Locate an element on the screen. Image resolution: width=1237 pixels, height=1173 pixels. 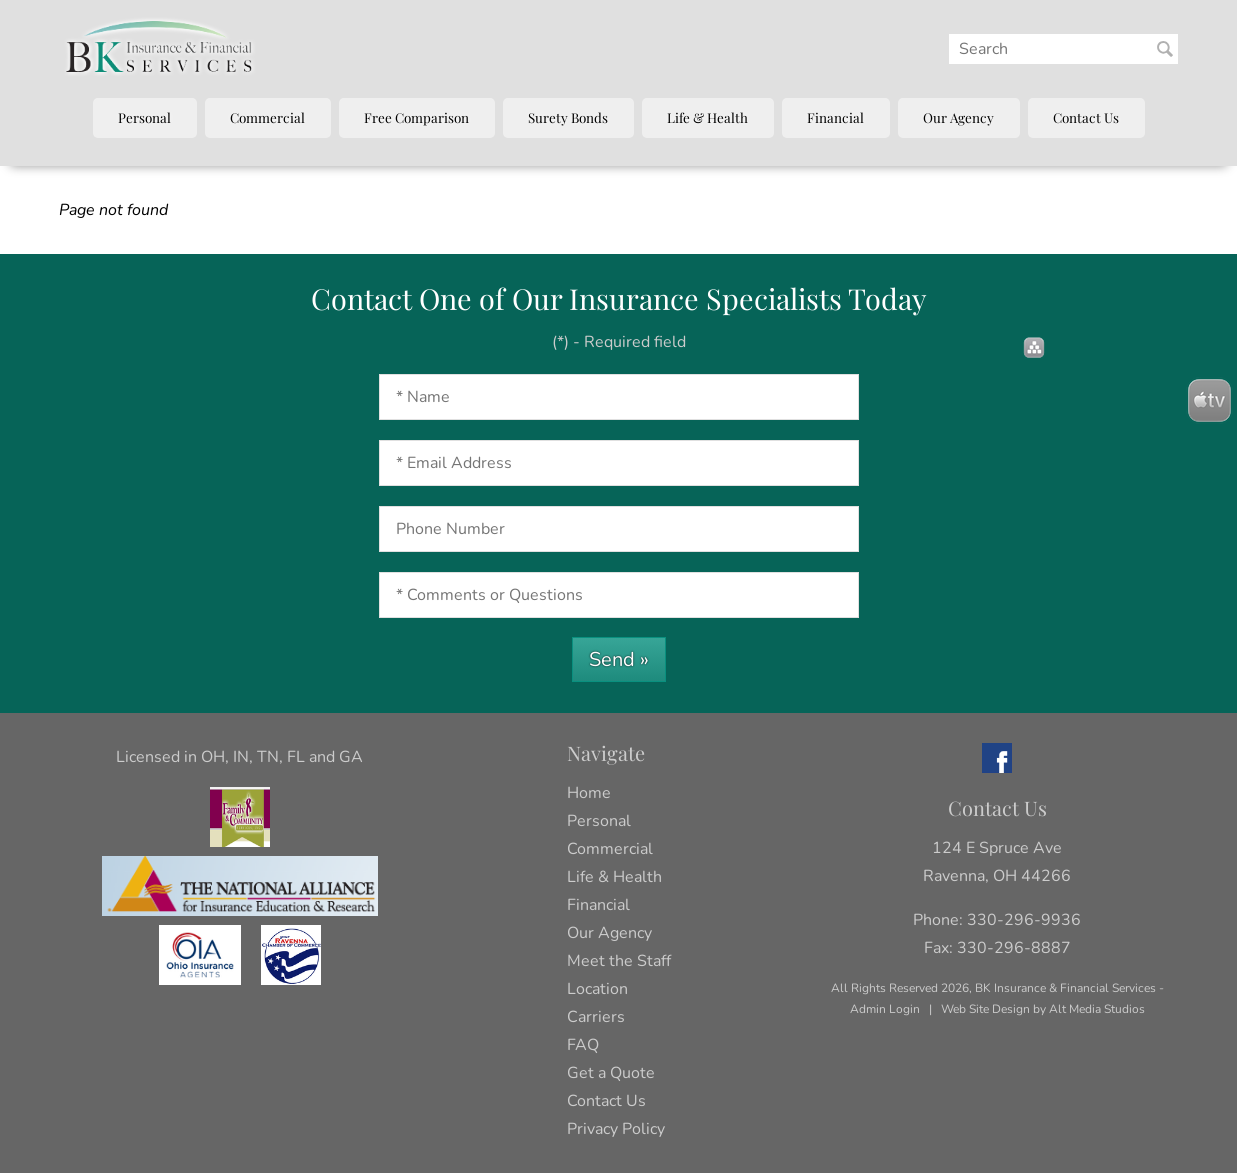
view connected devices hierarchy is located at coordinates (1034, 348).